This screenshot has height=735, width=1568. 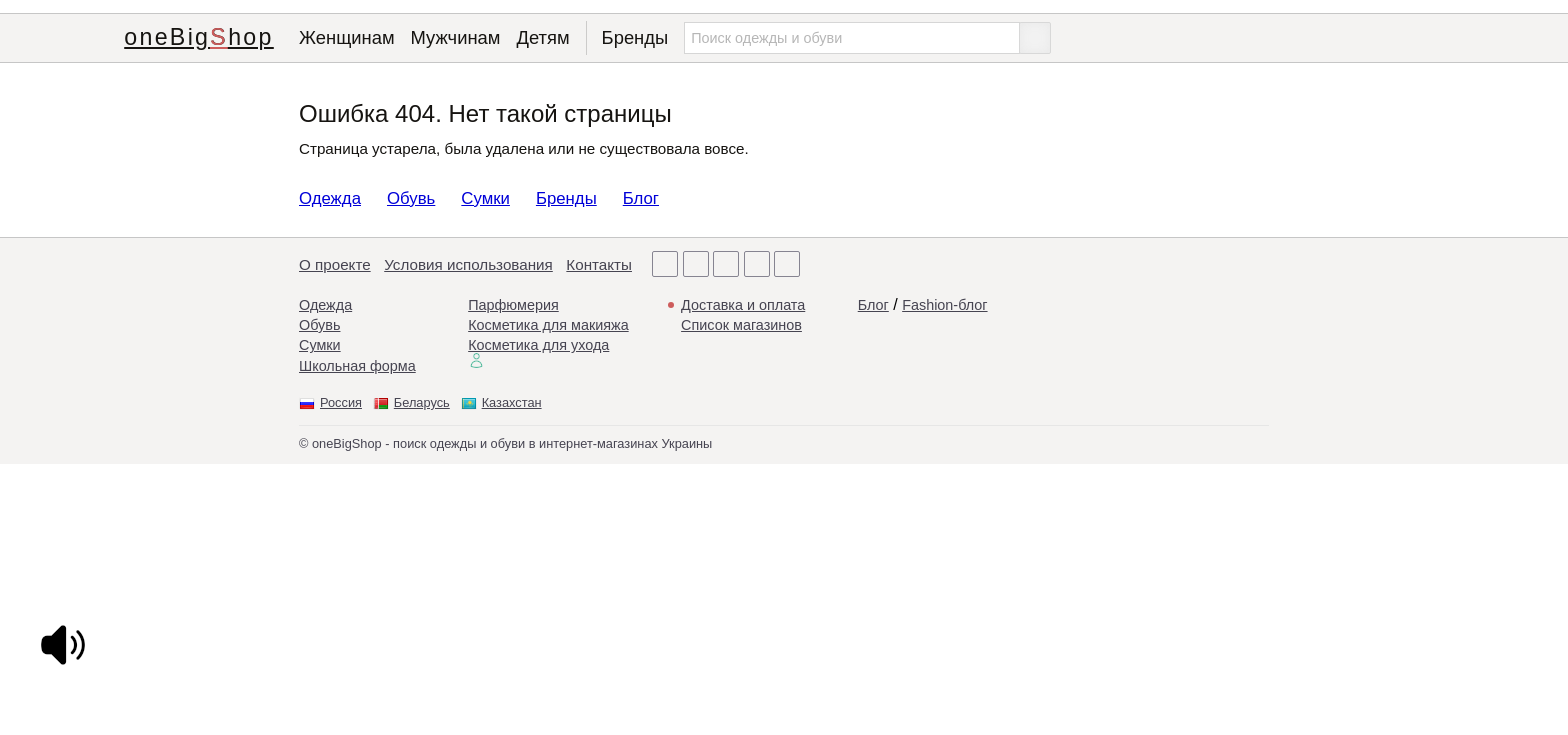 What do you see at coordinates (476, 360) in the screenshot?
I see `view your profile` at bounding box center [476, 360].